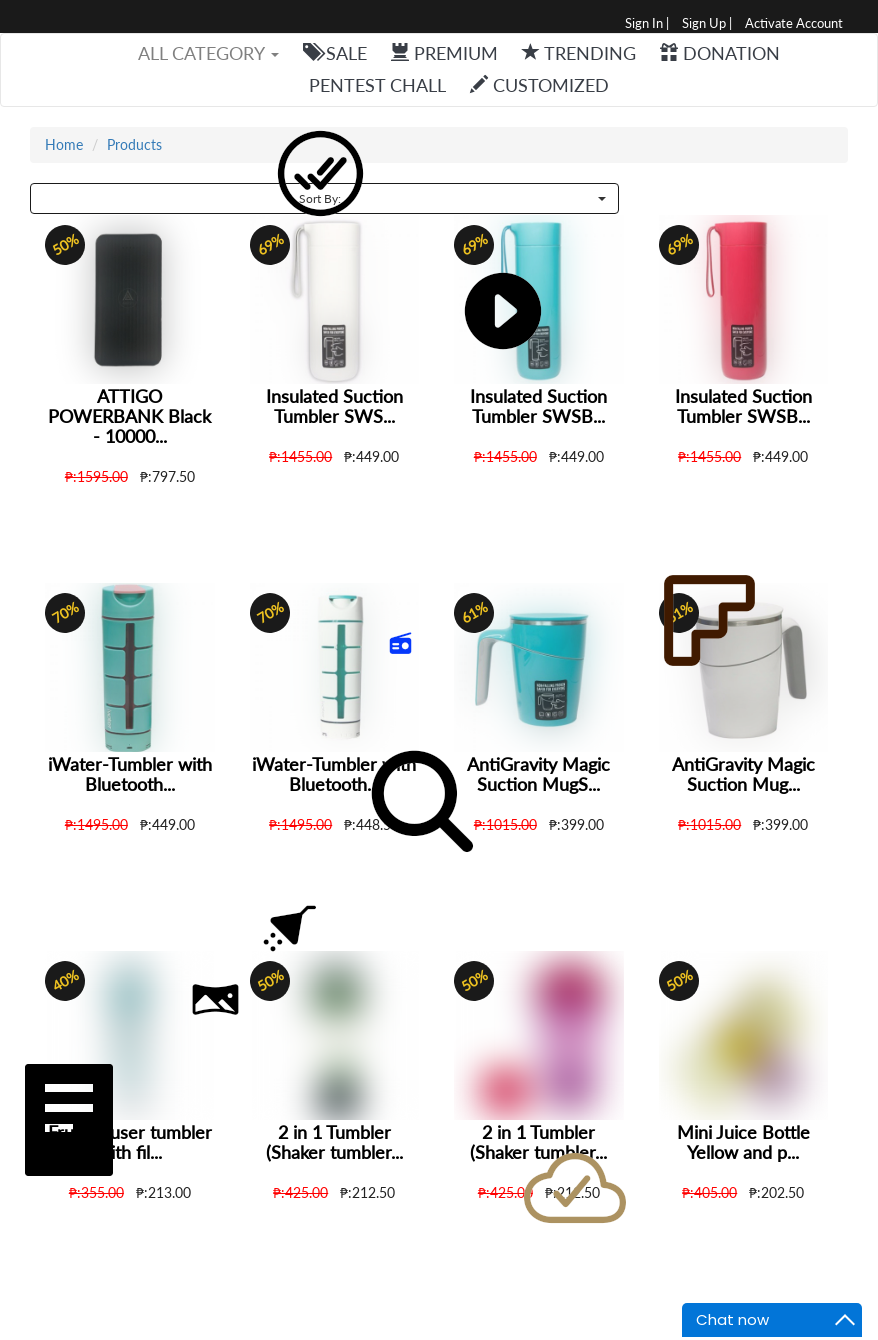  Describe the element at coordinates (709, 620) in the screenshot. I see `open Flipboard app` at that location.